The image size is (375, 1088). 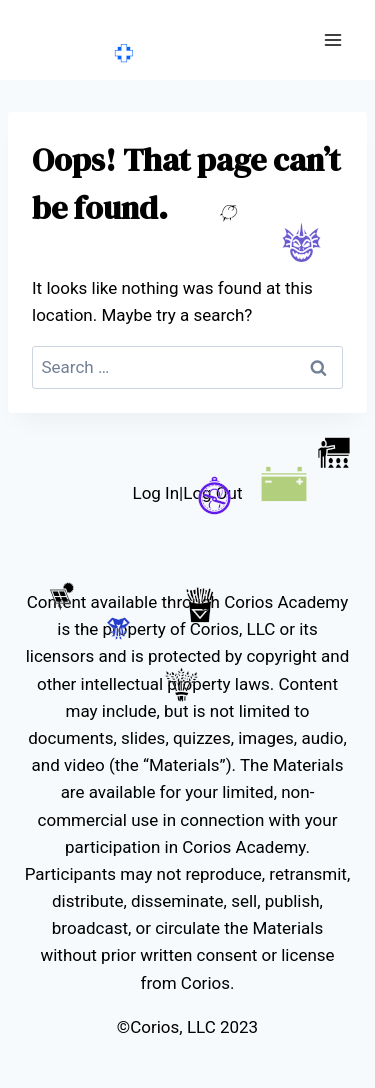 What do you see at coordinates (284, 484) in the screenshot?
I see `view vehicle battery status` at bounding box center [284, 484].